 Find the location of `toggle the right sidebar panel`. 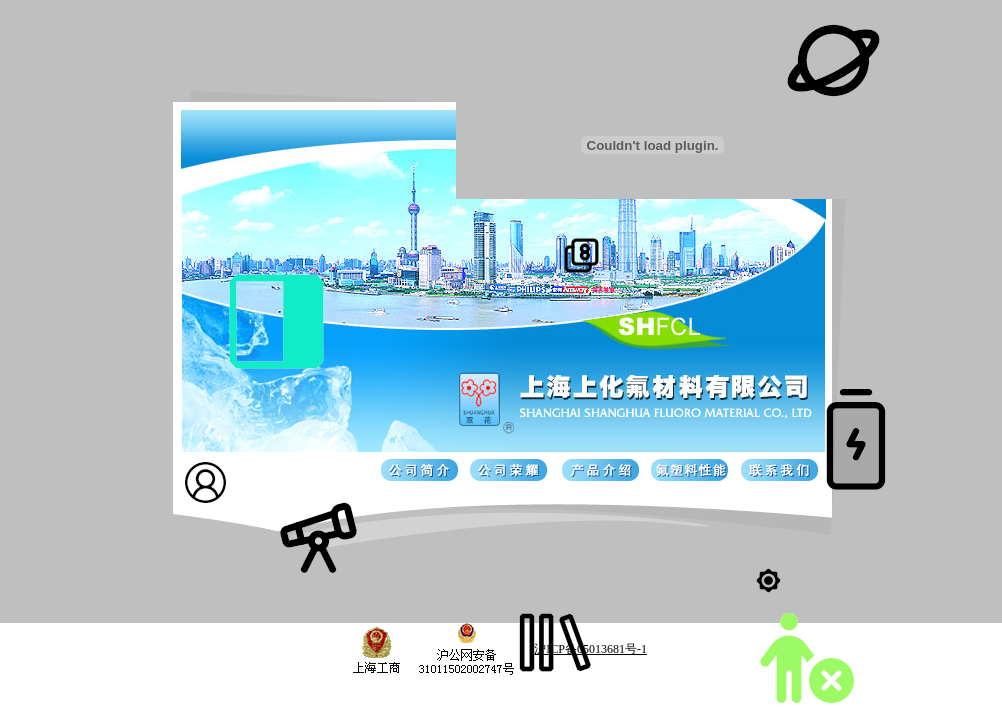

toggle the right sidebar panel is located at coordinates (276, 321).